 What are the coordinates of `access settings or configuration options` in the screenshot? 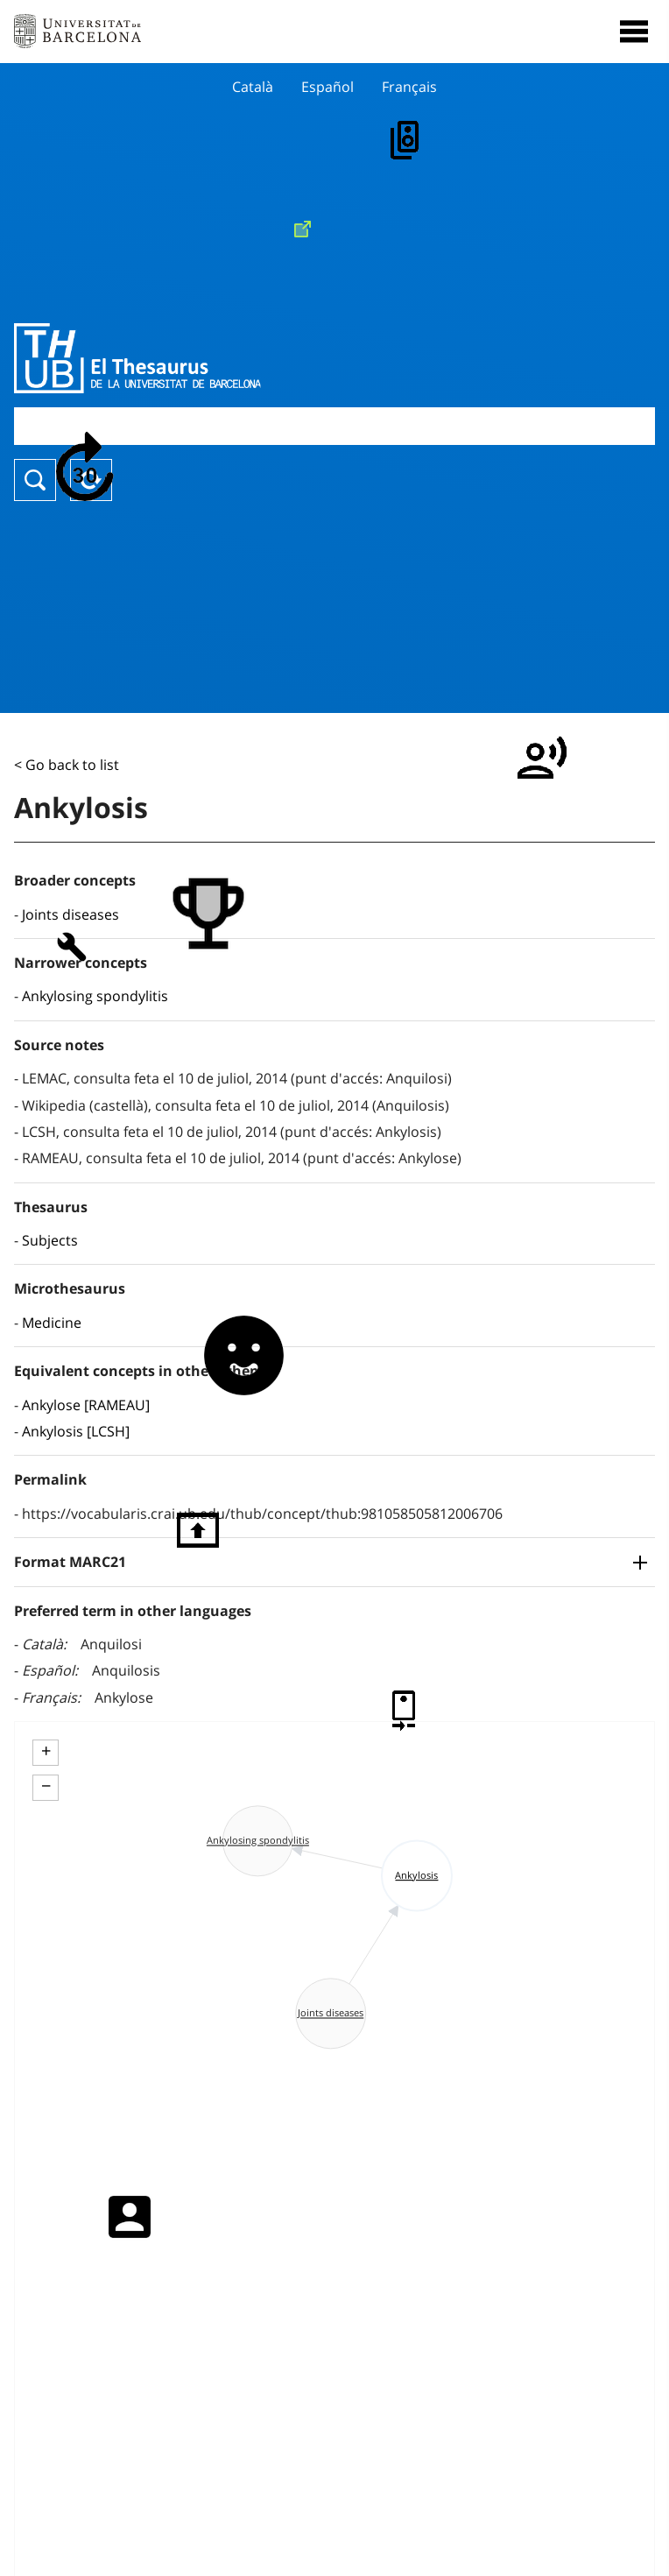 It's located at (72, 947).